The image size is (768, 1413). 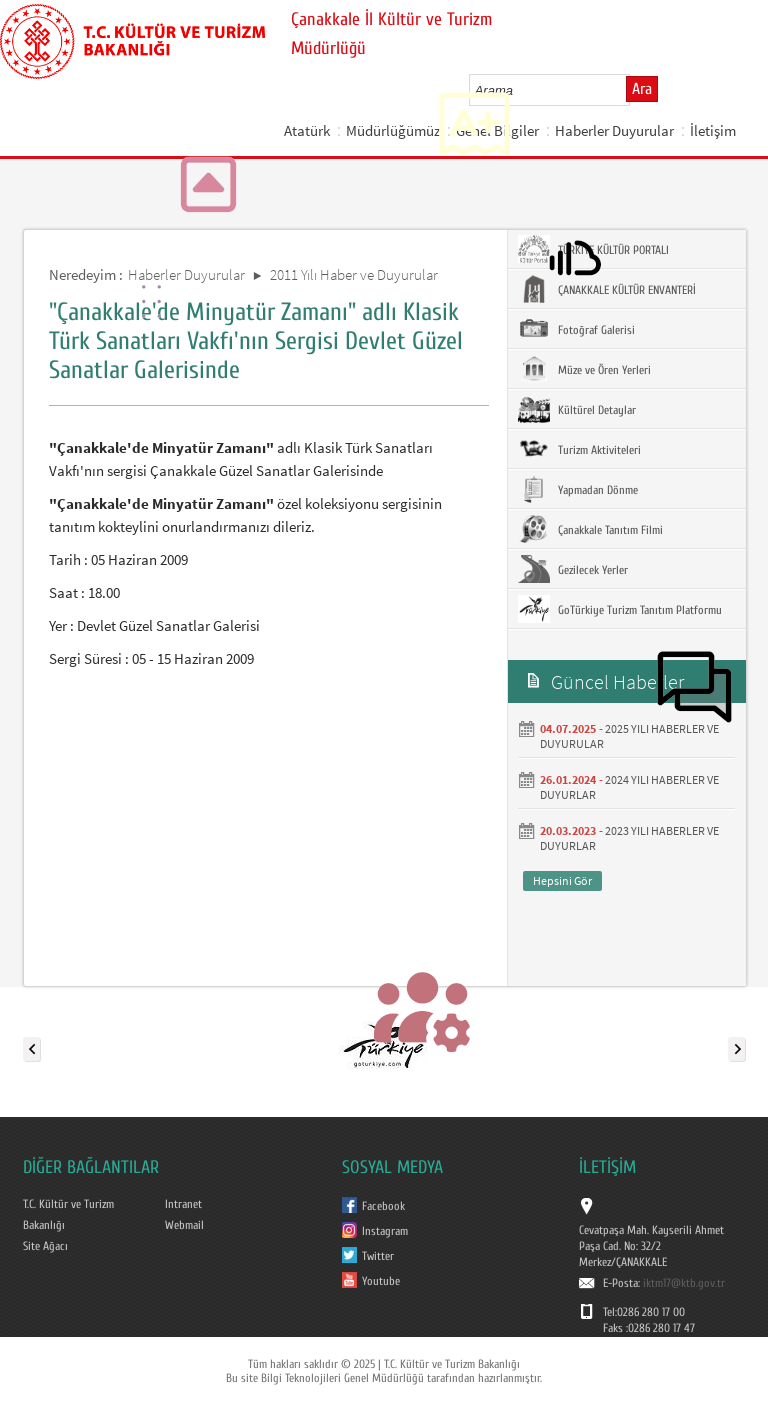 What do you see at coordinates (208, 184) in the screenshot?
I see `expand content upward` at bounding box center [208, 184].